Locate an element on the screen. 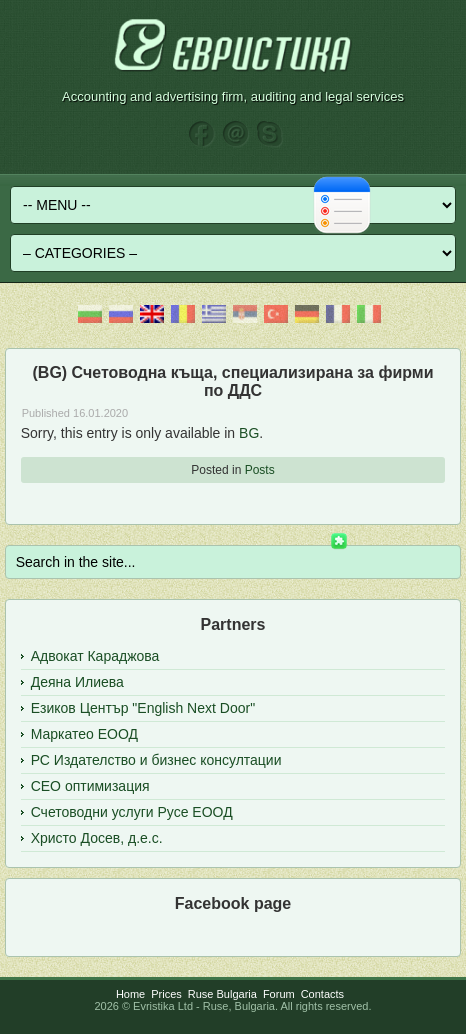 The height and width of the screenshot is (1034, 466). open the basket notes or list-taking app is located at coordinates (342, 205).